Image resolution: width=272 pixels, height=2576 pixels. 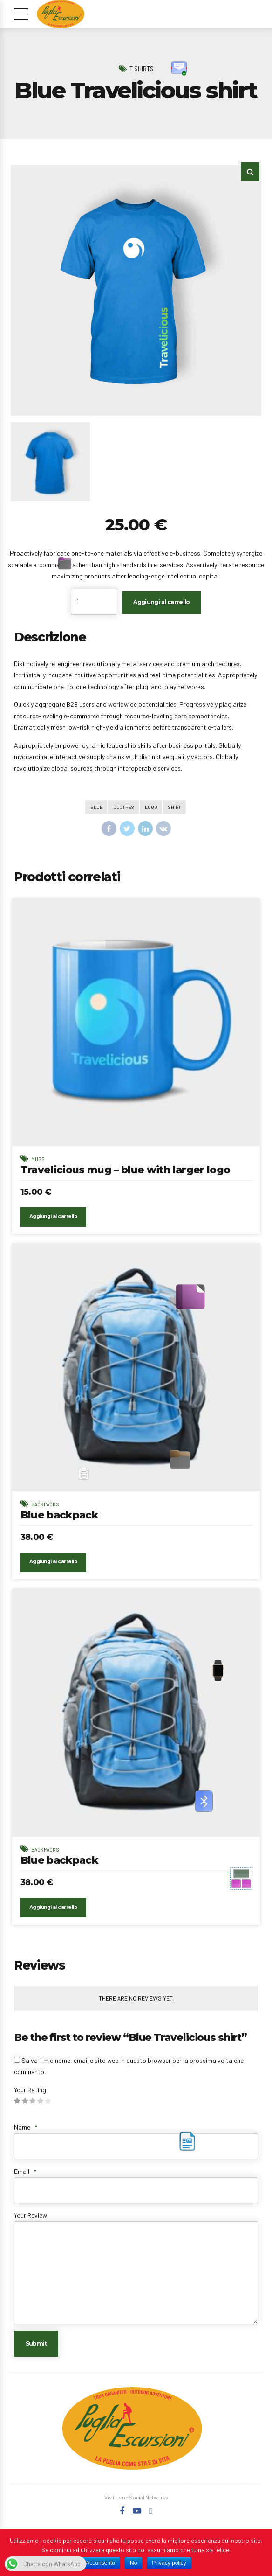 I want to click on apple watch device icon, so click(x=218, y=1671).